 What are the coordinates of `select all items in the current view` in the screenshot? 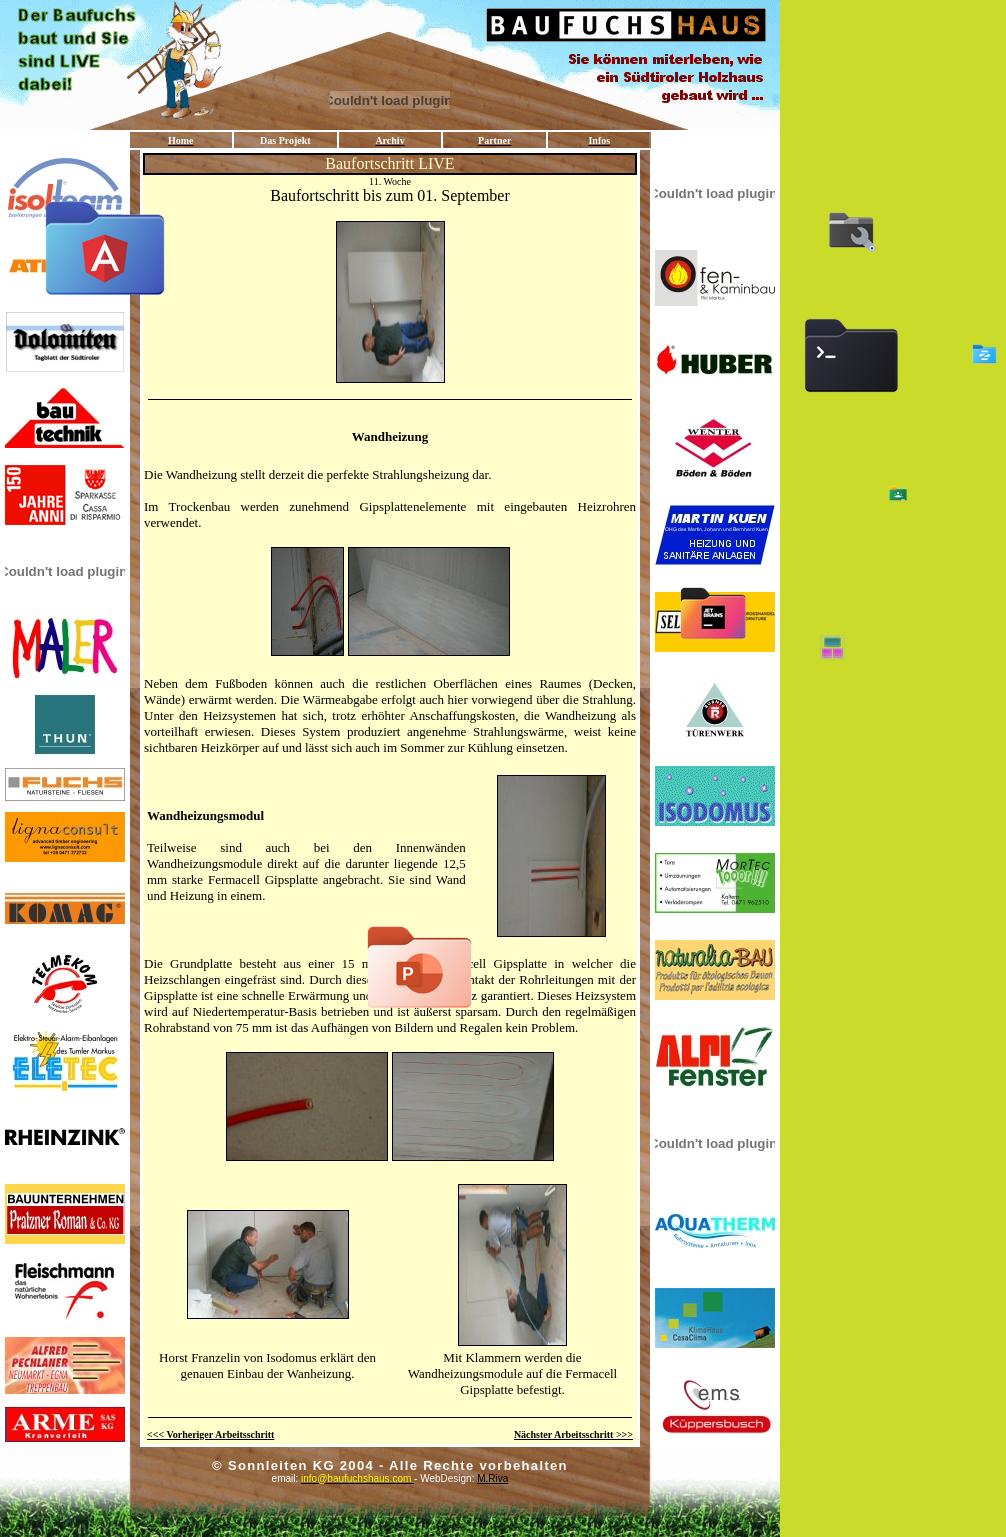 It's located at (832, 647).